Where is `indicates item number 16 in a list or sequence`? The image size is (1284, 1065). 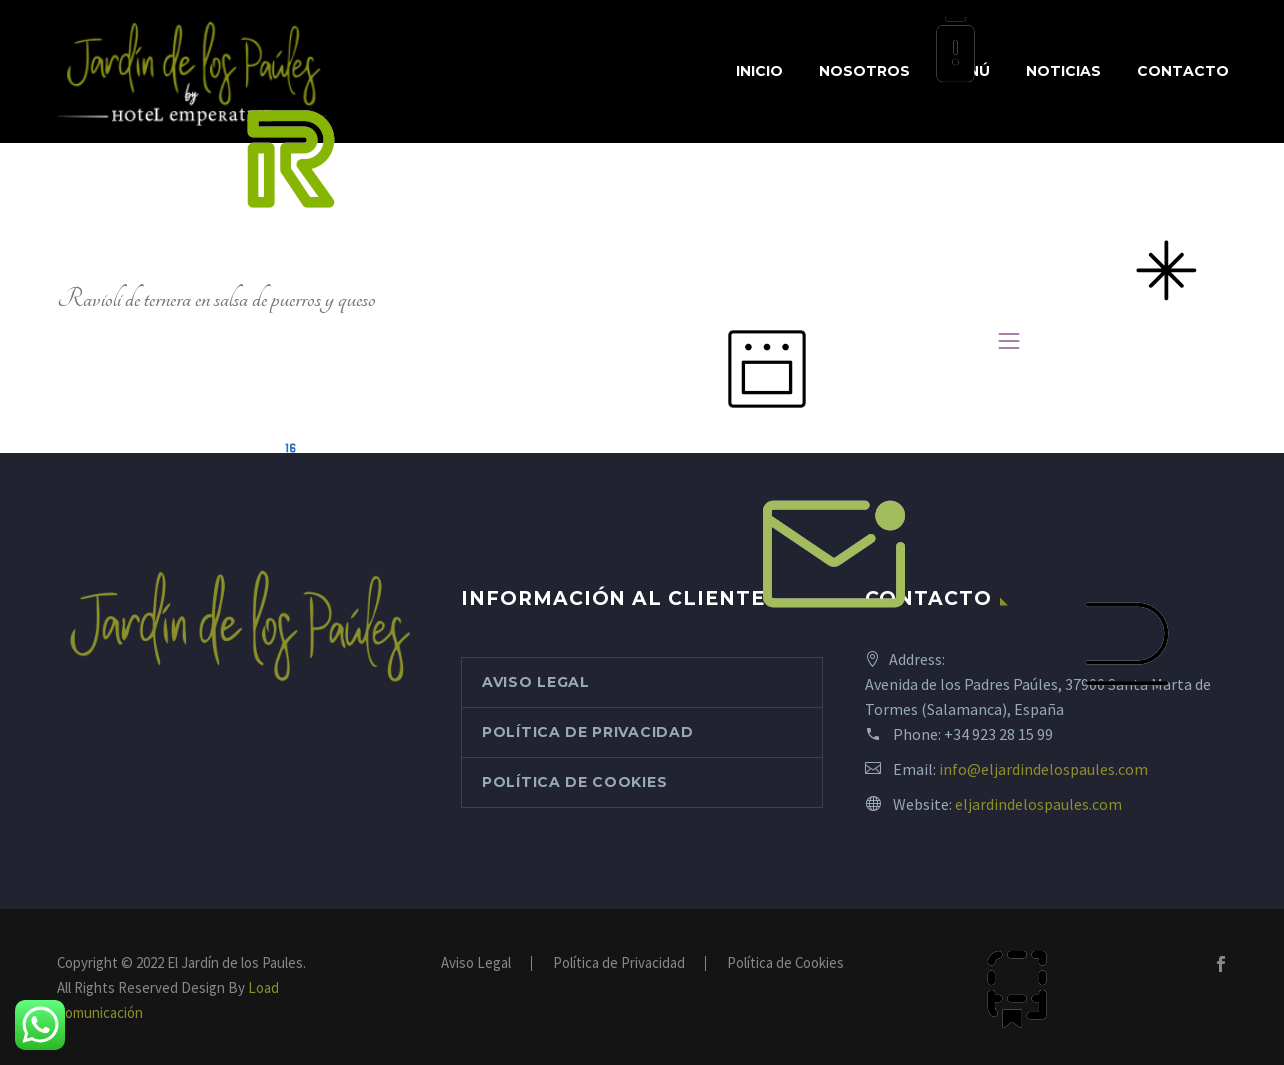 indicates item number 16 in a list or sequence is located at coordinates (290, 448).